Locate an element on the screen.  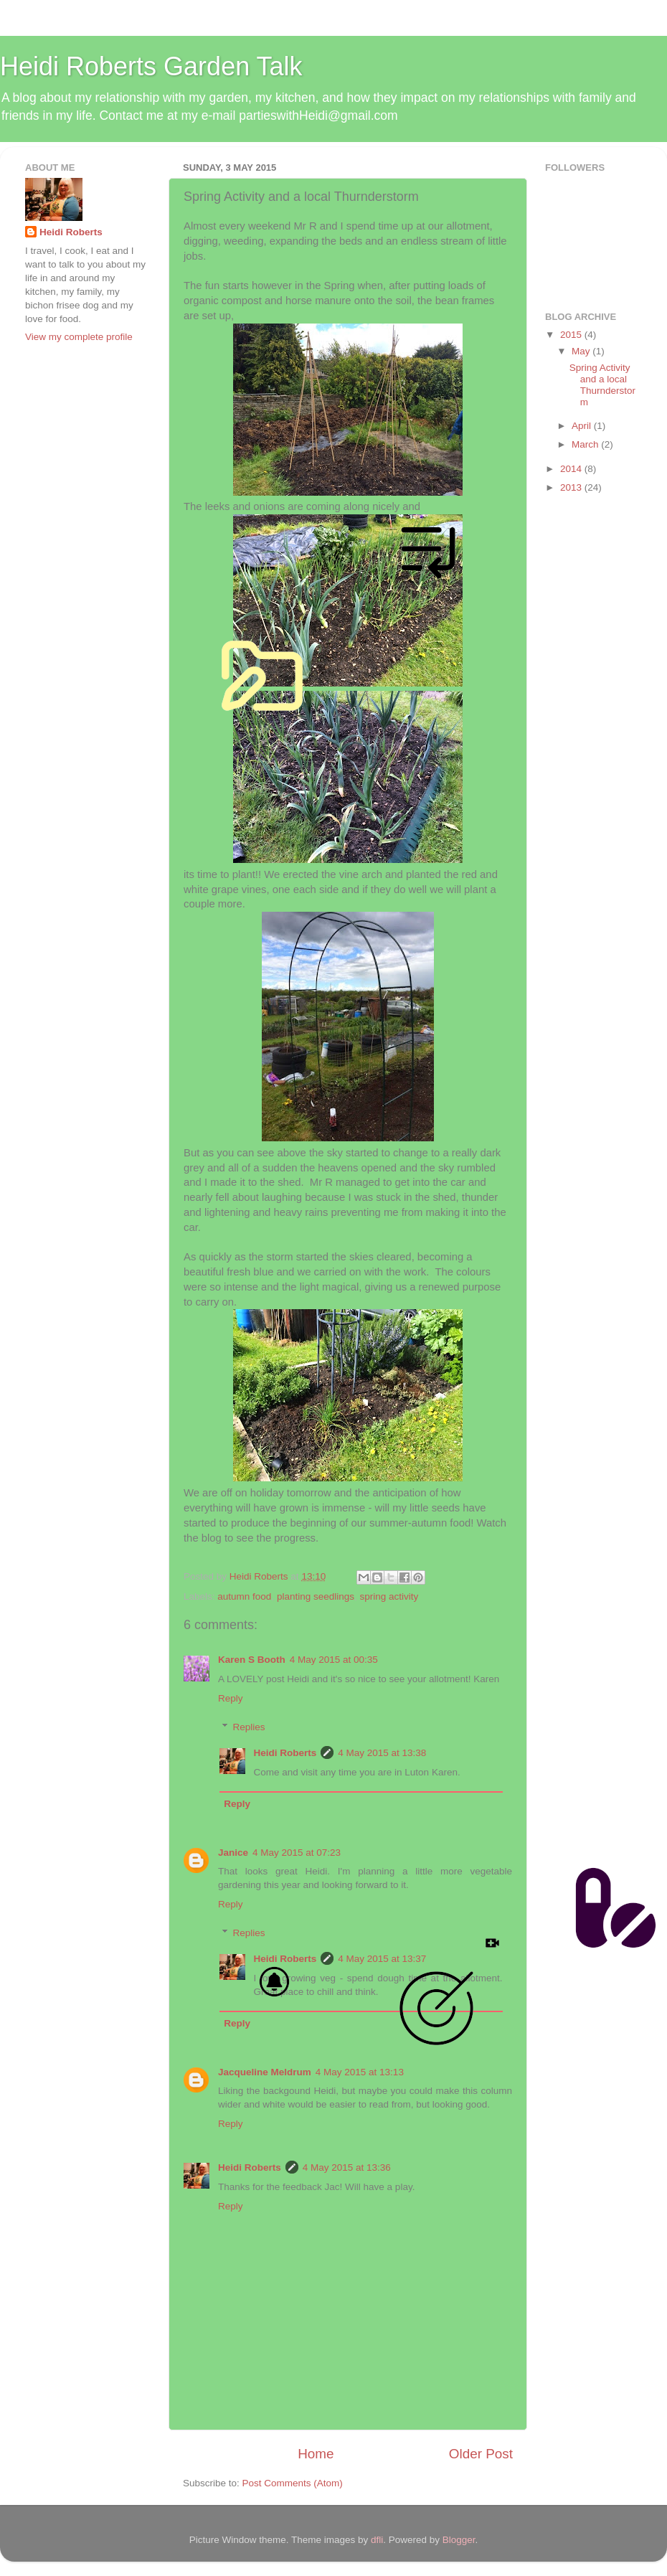
view medication reminders is located at coordinates (615, 1907).